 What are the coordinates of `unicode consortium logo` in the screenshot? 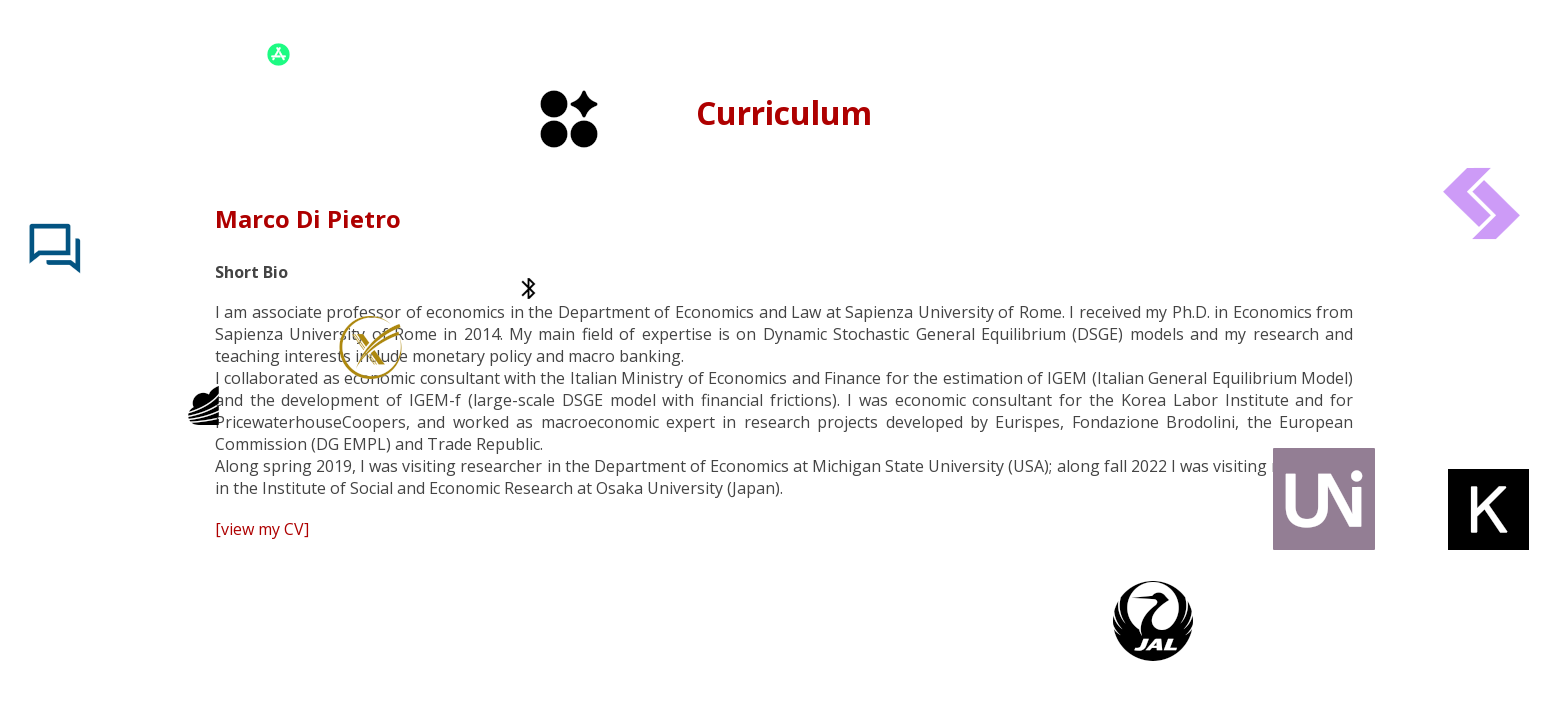 It's located at (1324, 499).